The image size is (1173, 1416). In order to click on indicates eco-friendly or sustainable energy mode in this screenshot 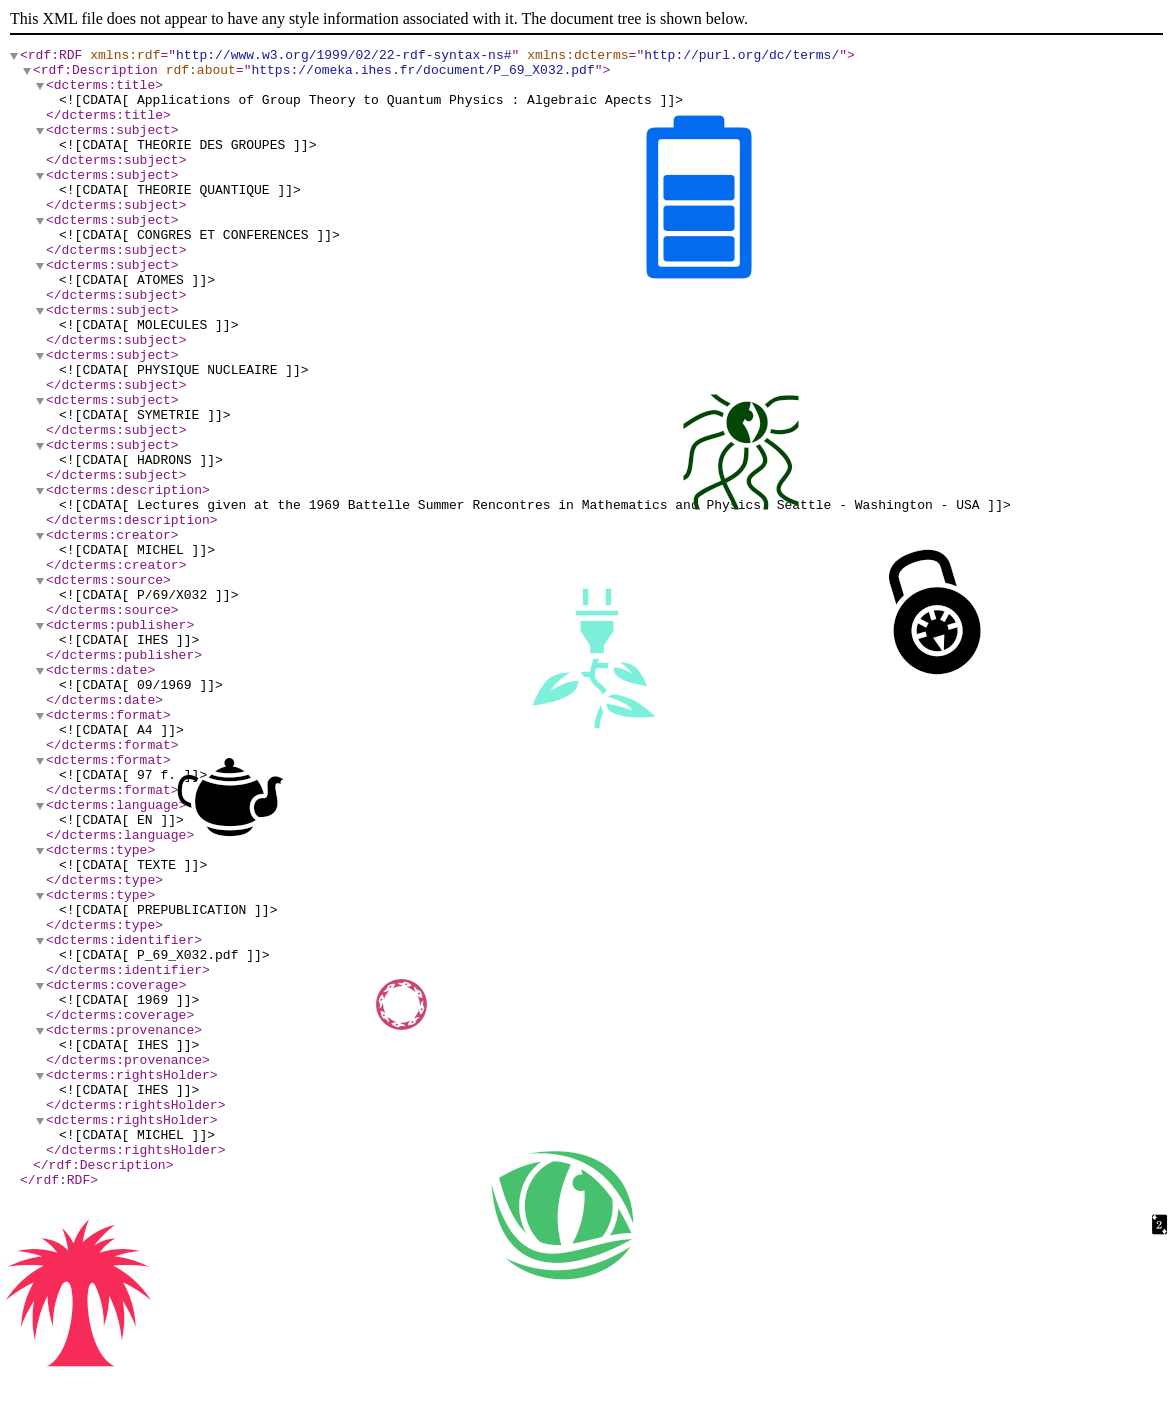, I will do `click(597, 656)`.